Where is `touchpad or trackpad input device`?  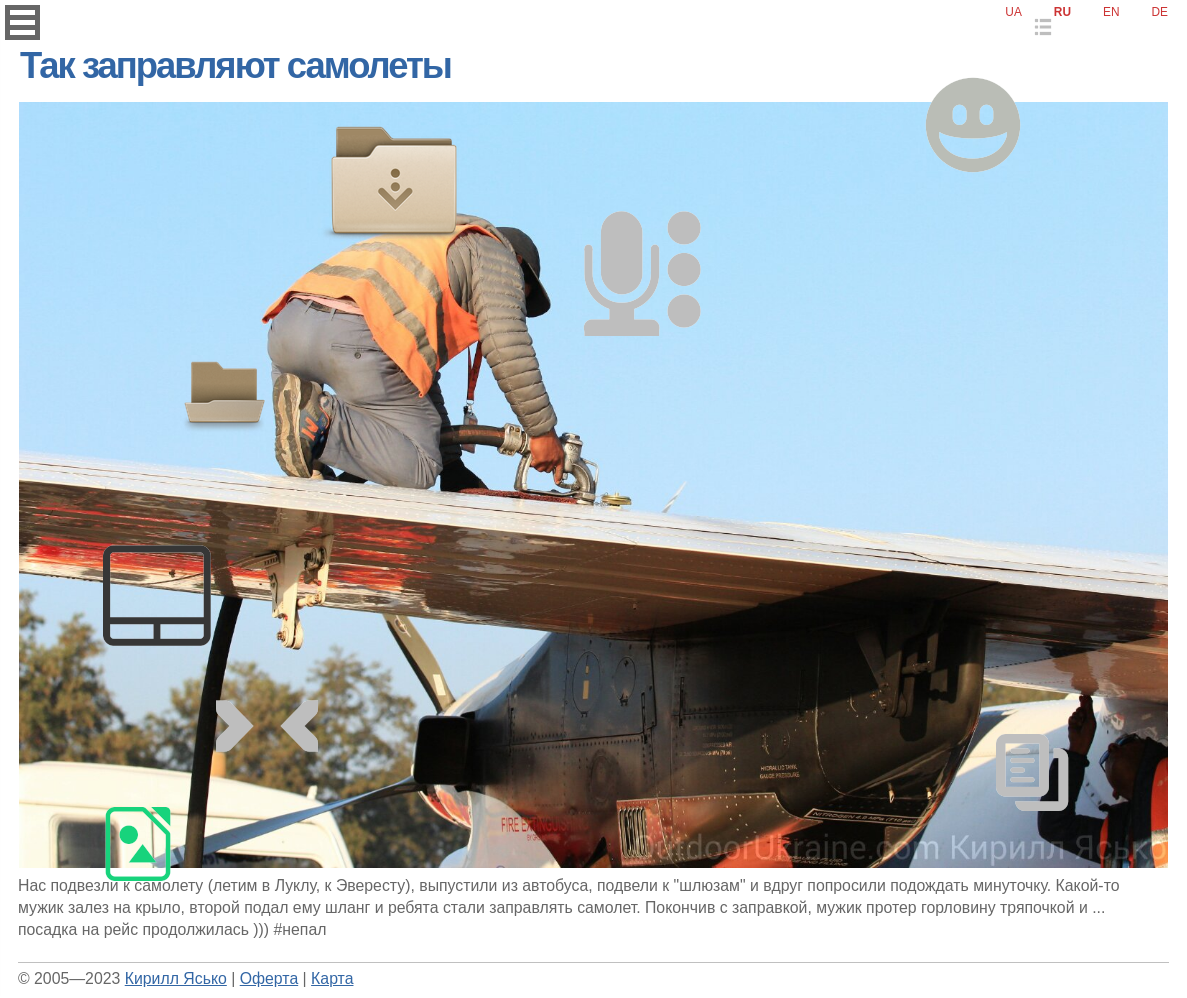
touchpad or trackpad input device is located at coordinates (160, 595).